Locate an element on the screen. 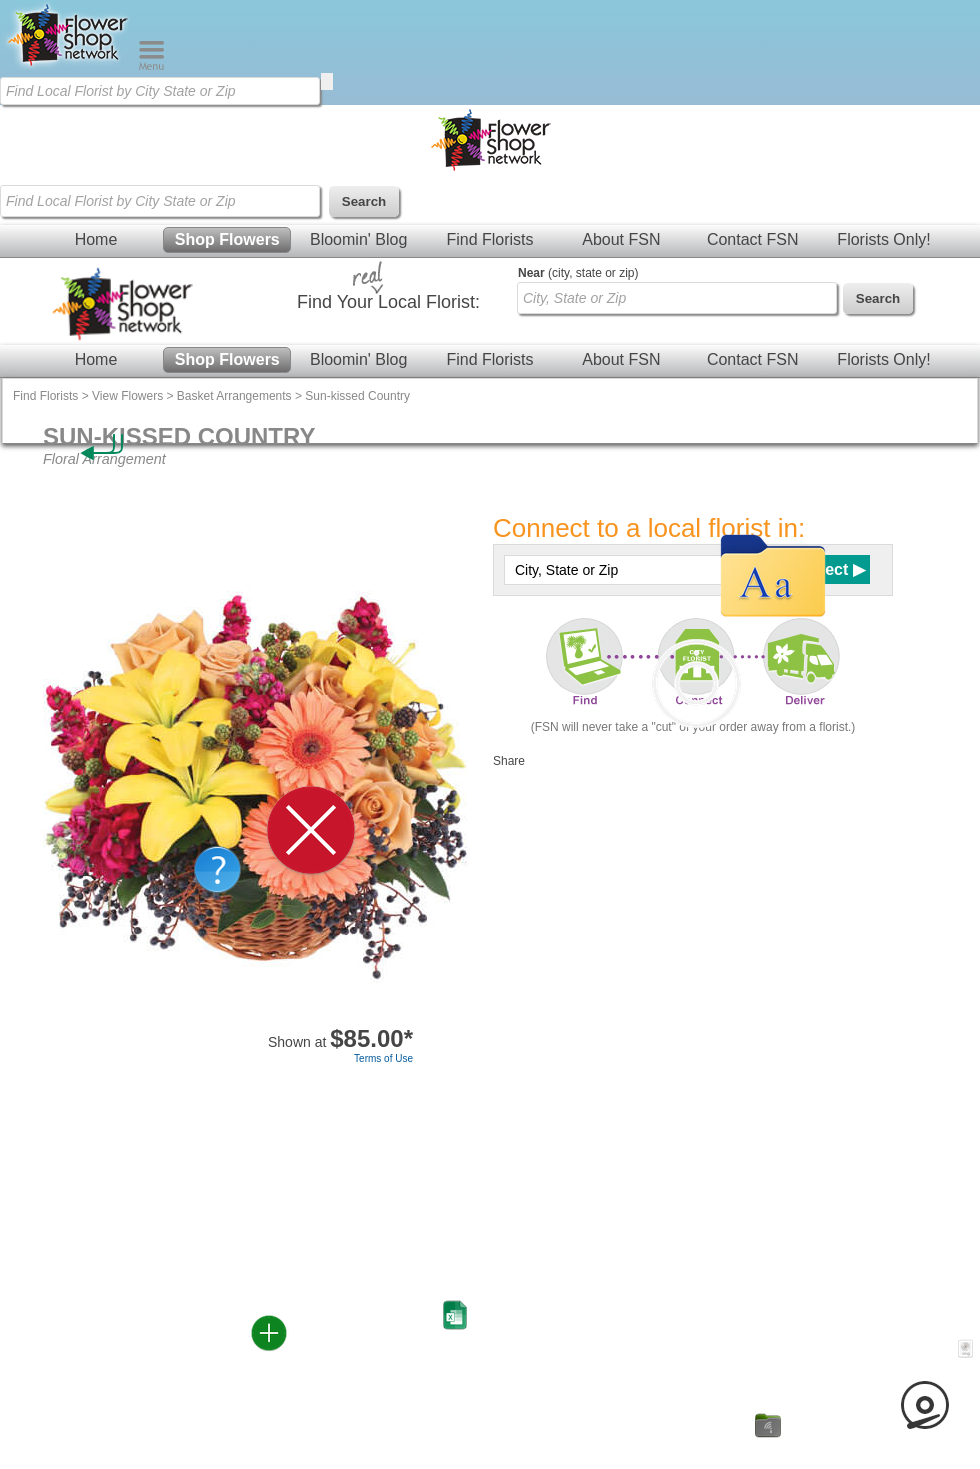 The width and height of the screenshot is (980, 1469). open an excel spreadsheet file is located at coordinates (455, 1315).